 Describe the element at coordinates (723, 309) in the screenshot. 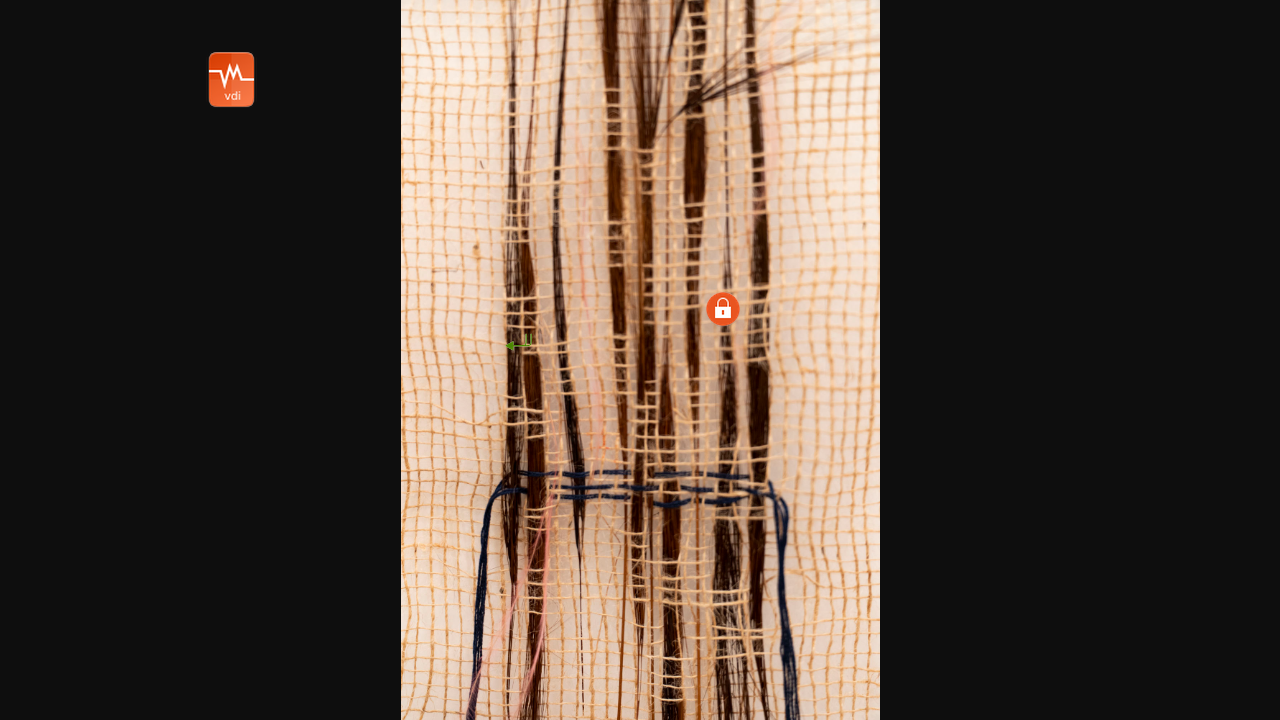

I see `brightness settings are locked` at that location.